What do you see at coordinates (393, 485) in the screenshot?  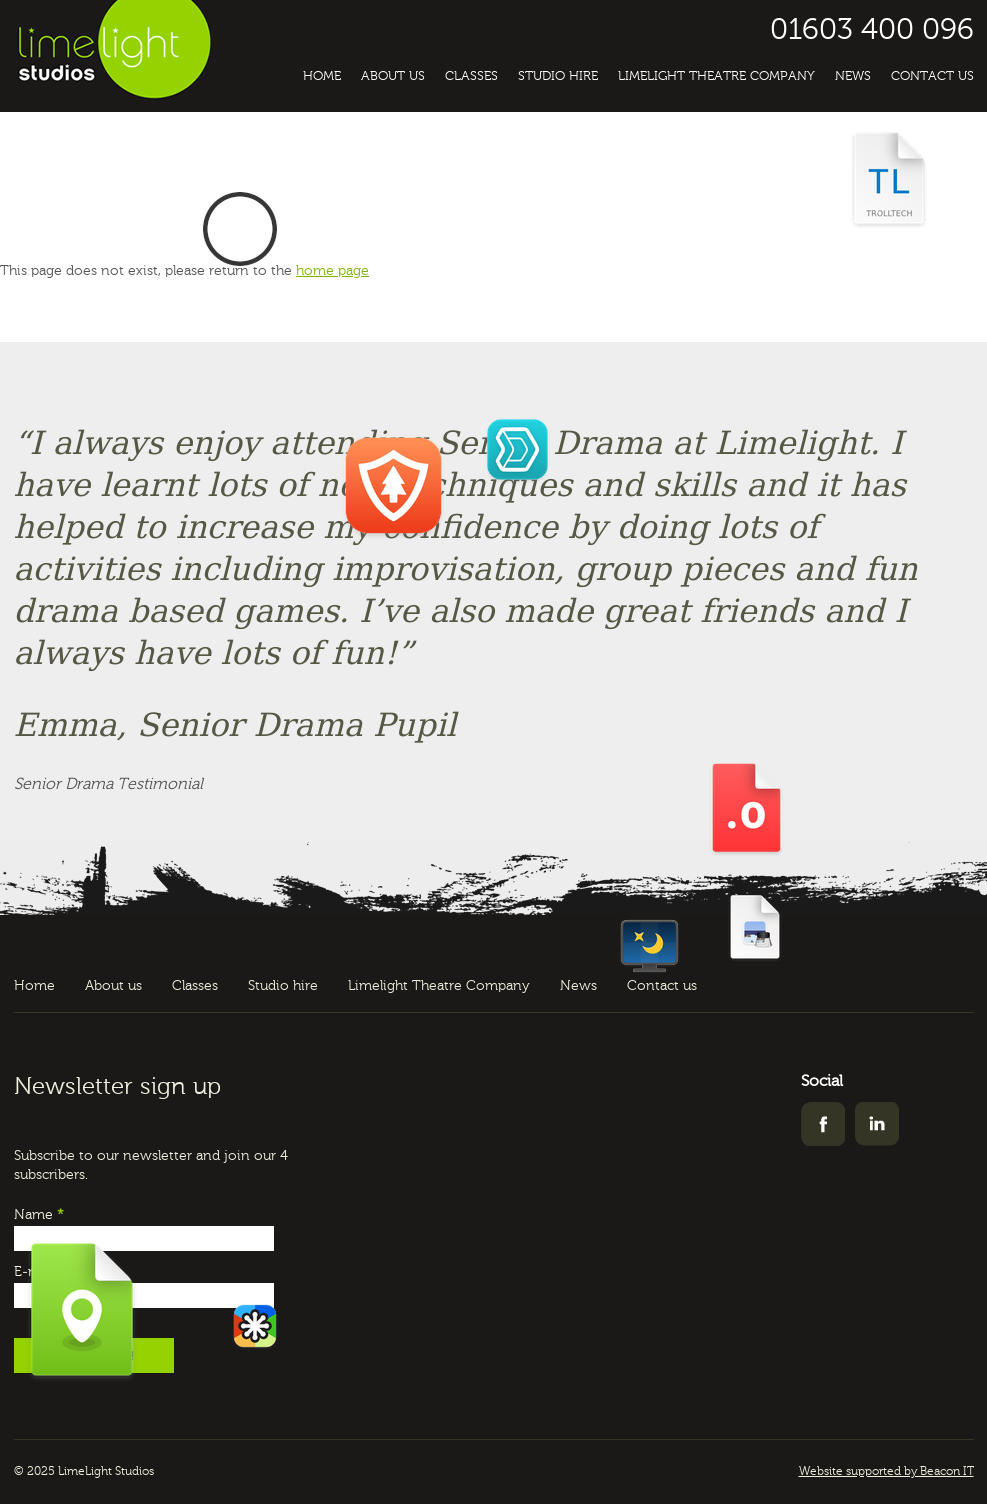 I see `open firewatch app` at bounding box center [393, 485].